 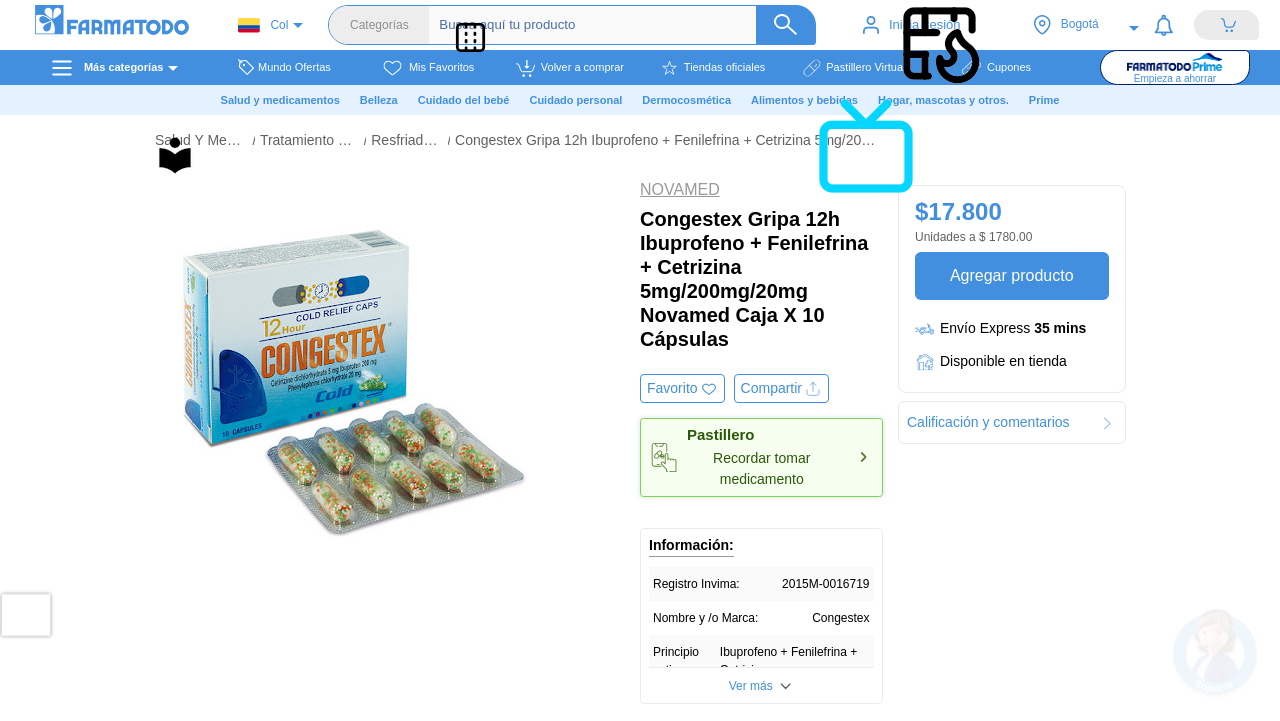 I want to click on firewall security settings, so click(x=939, y=43).